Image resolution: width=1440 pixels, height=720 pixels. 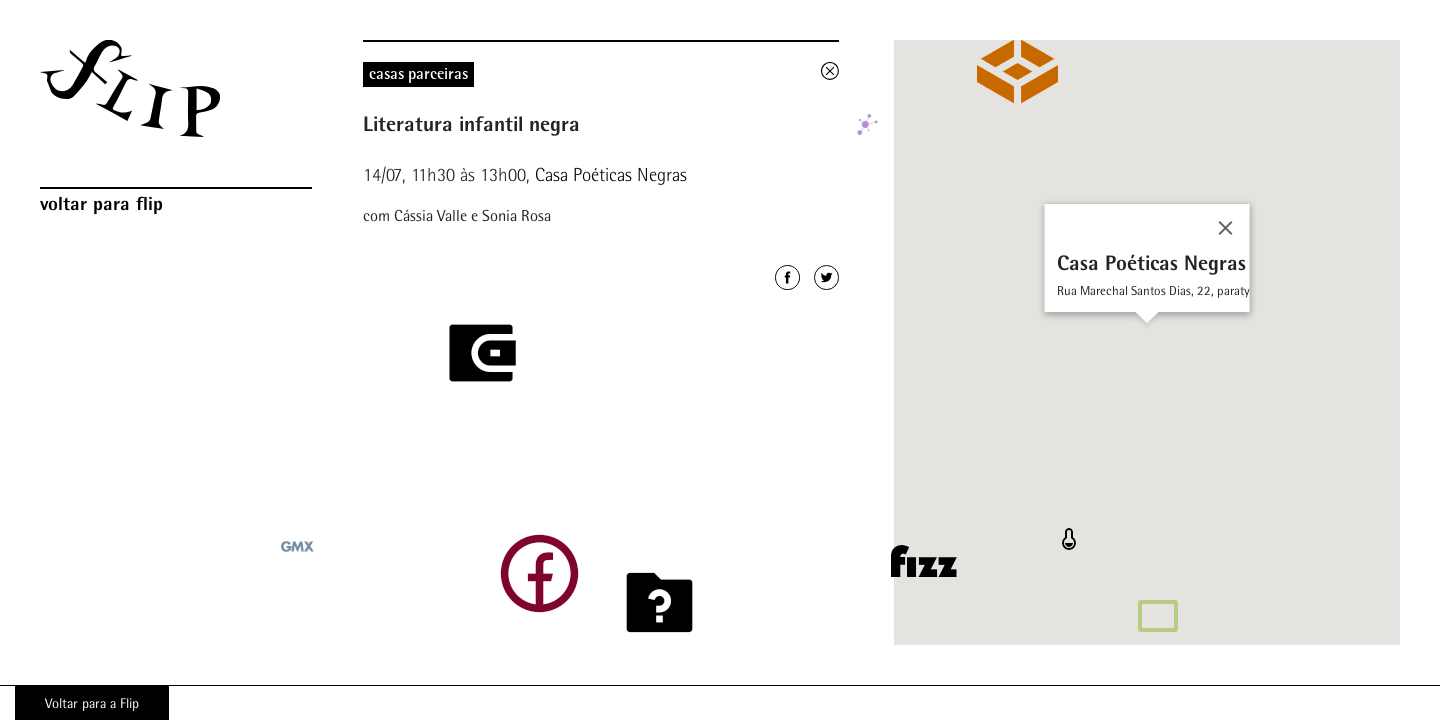 What do you see at coordinates (1069, 539) in the screenshot?
I see `indicates cold or low temperature` at bounding box center [1069, 539].